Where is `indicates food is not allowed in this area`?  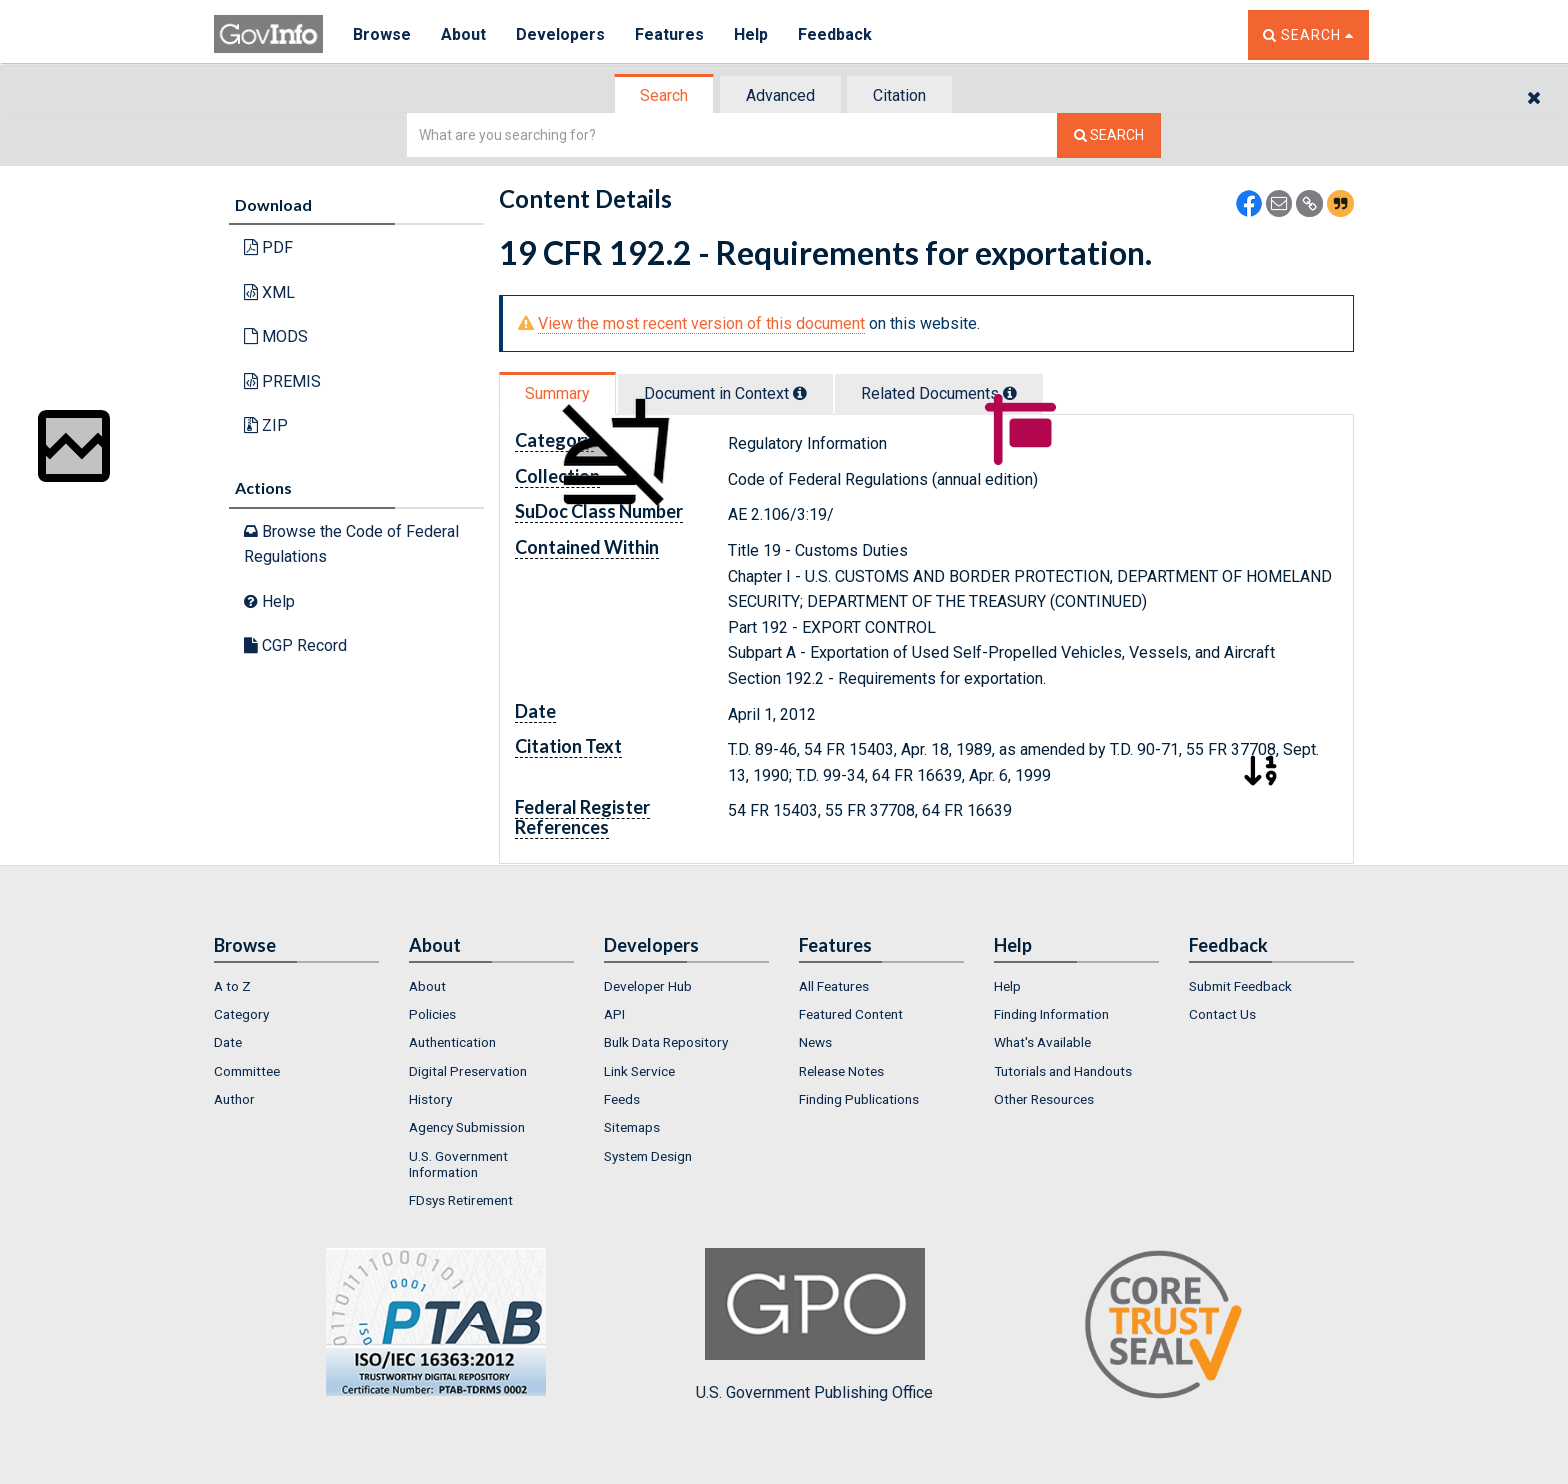
indicates food is not allowed in this area is located at coordinates (616, 451).